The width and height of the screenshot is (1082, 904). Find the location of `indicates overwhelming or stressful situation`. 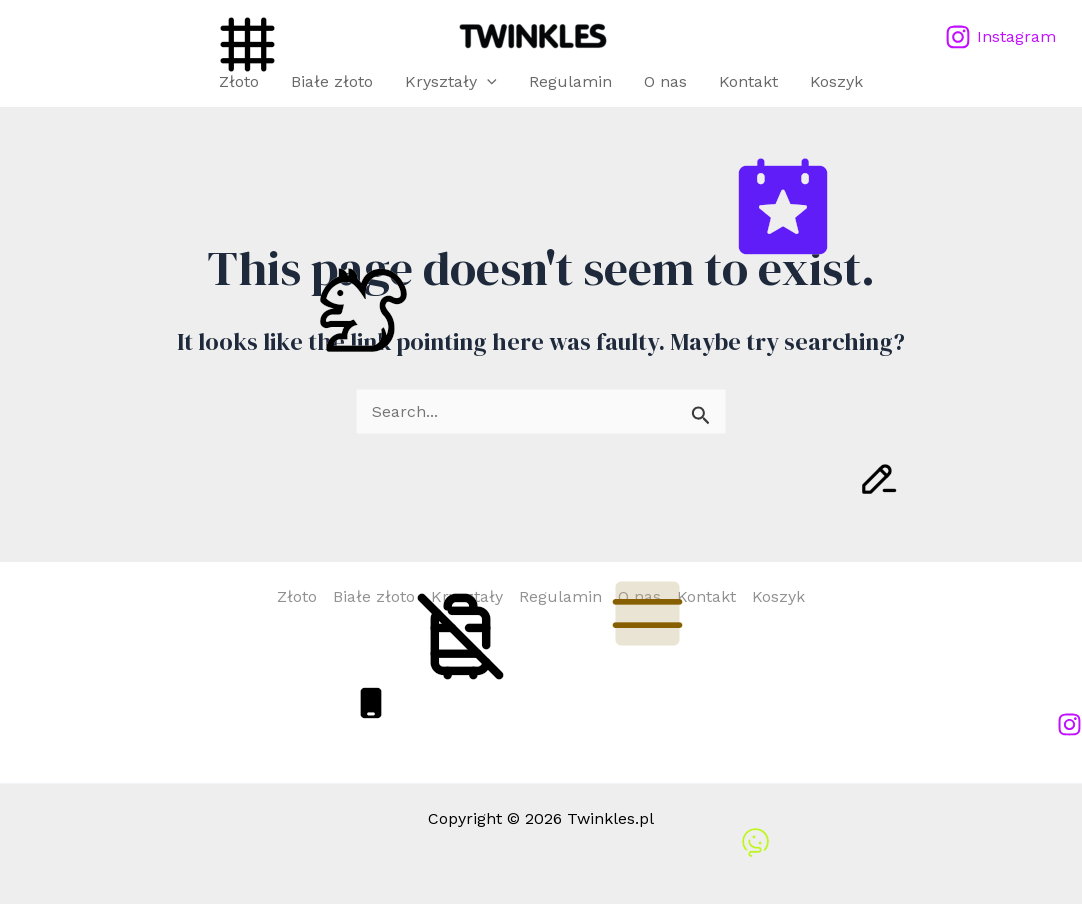

indicates overwhelming or stressful situation is located at coordinates (755, 841).